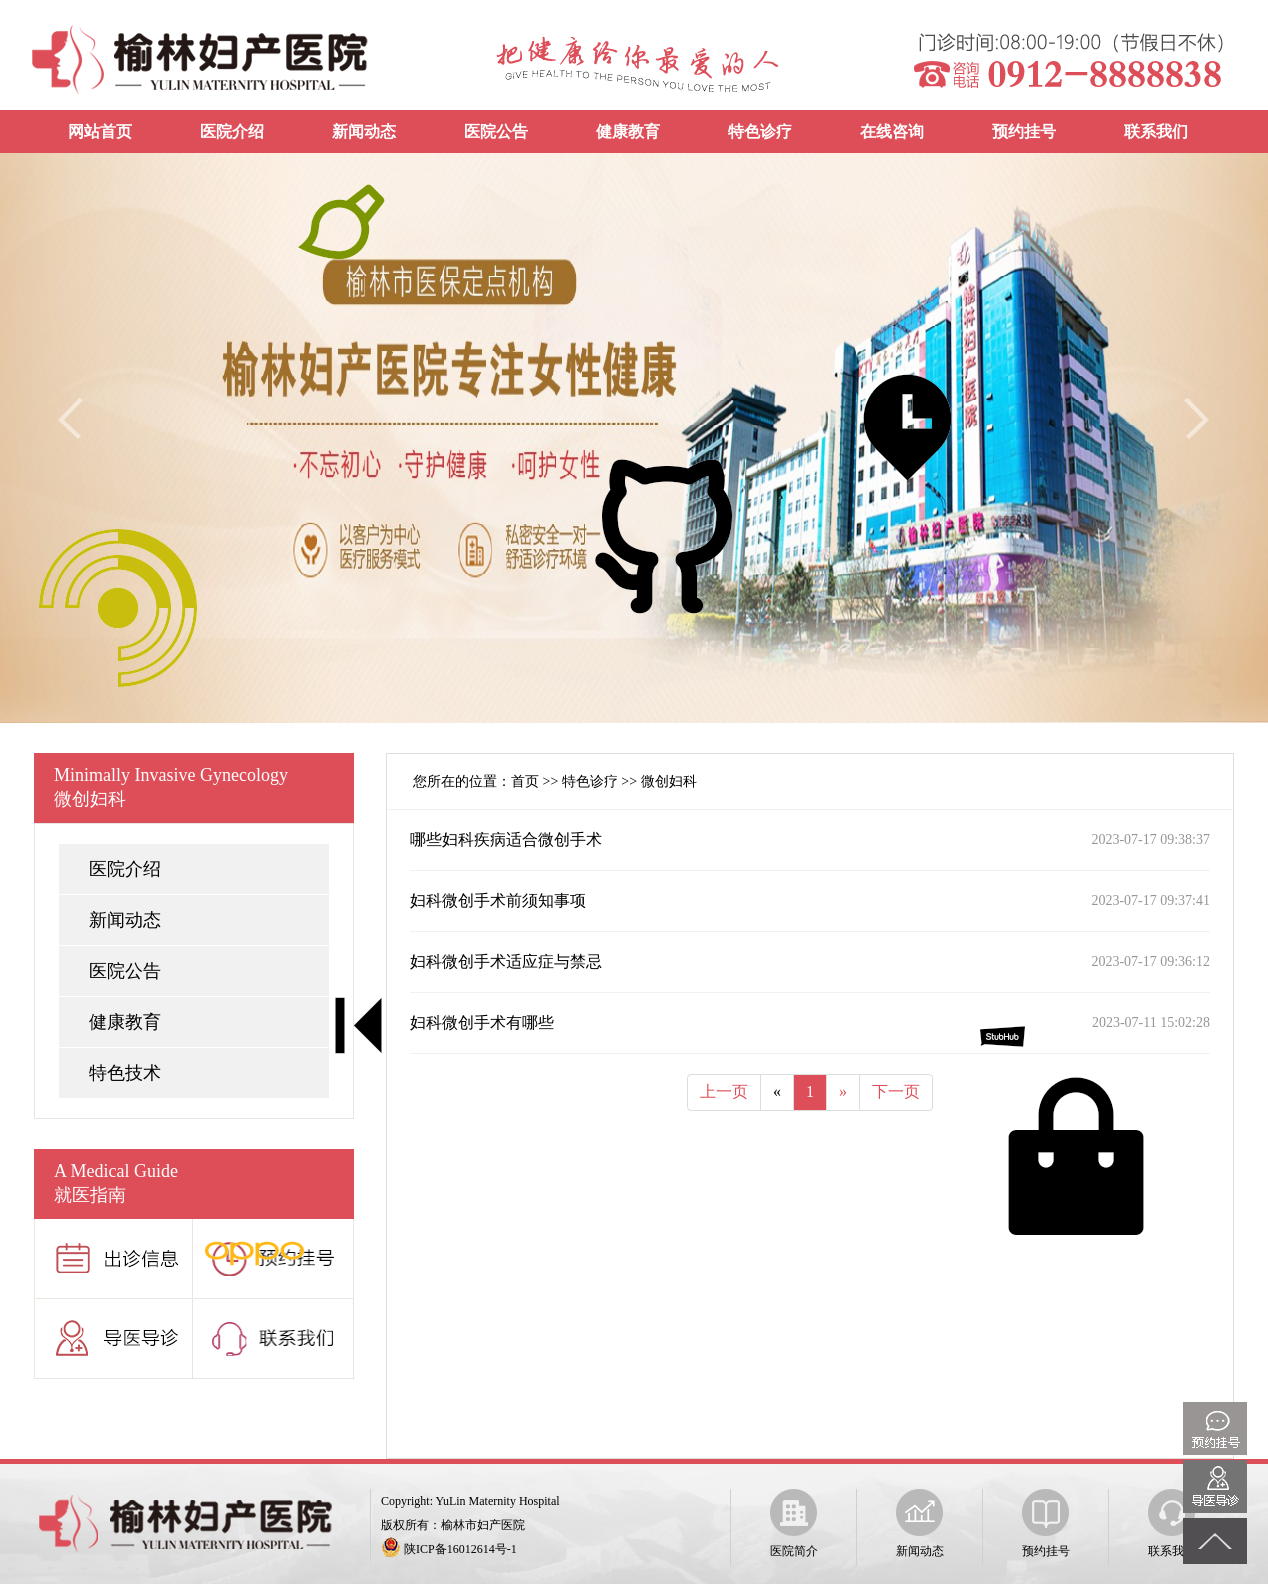 This screenshot has width=1268, height=1584. I want to click on view location history or past visits, so click(907, 423).